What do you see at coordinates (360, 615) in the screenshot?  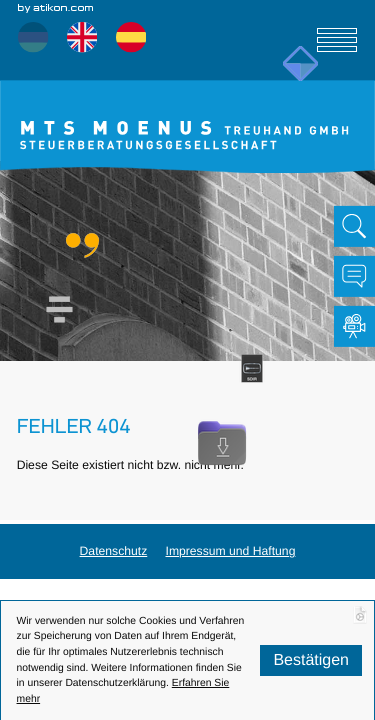 I see `a batch file or executable script` at bounding box center [360, 615].